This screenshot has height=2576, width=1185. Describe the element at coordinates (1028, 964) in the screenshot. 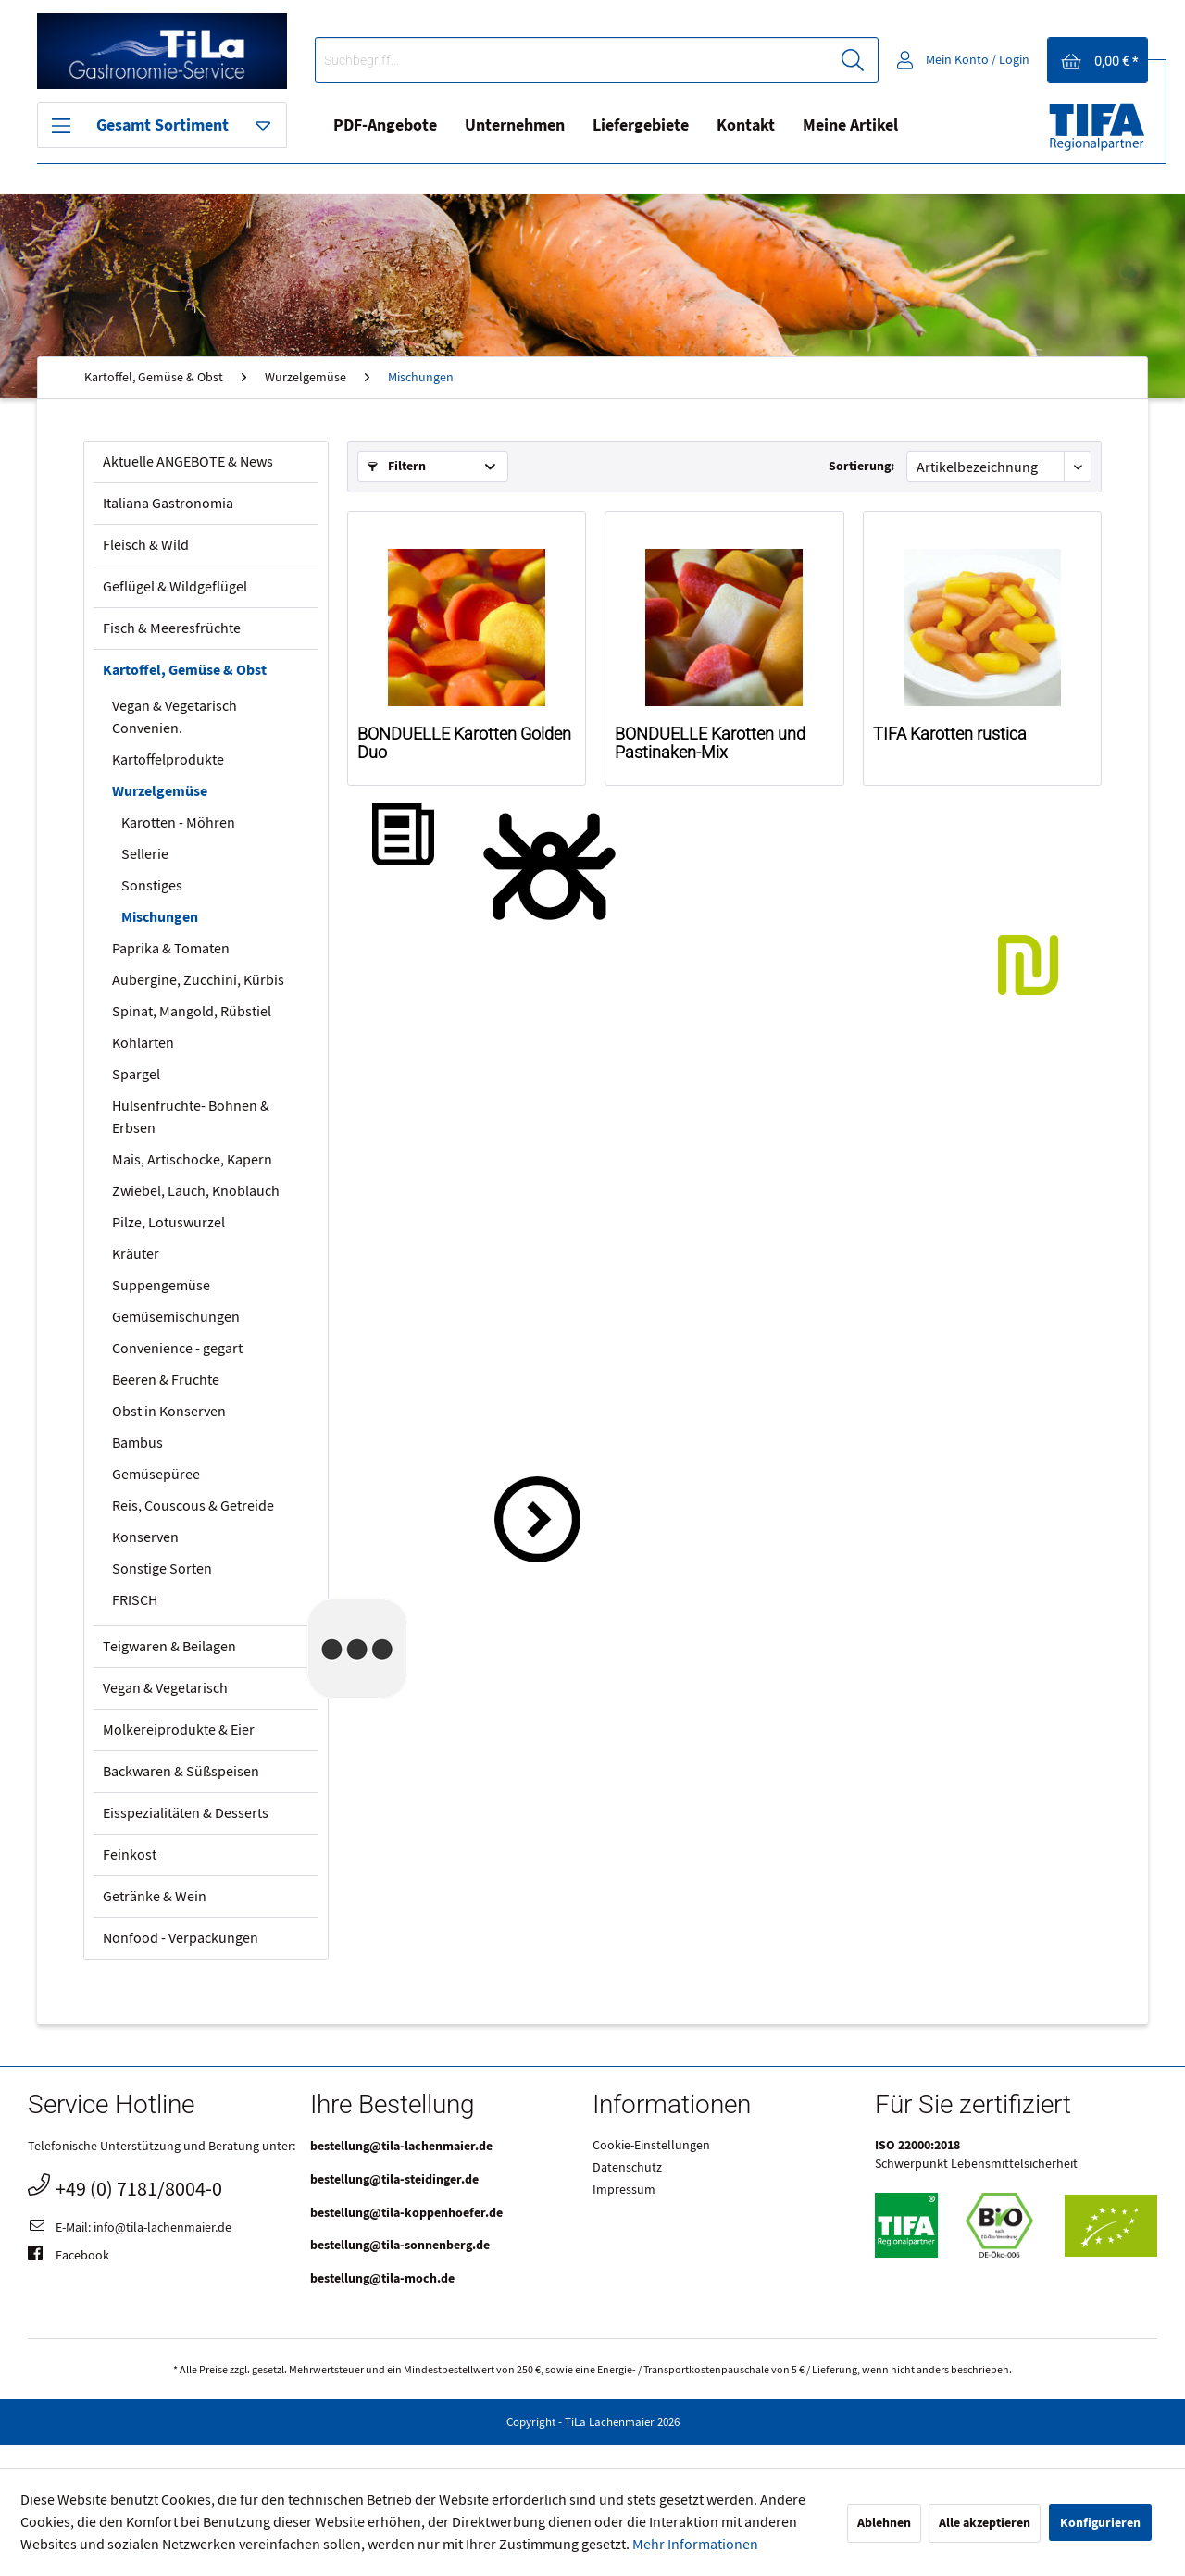

I see `indicates price or amount in Israeli shekels` at that location.